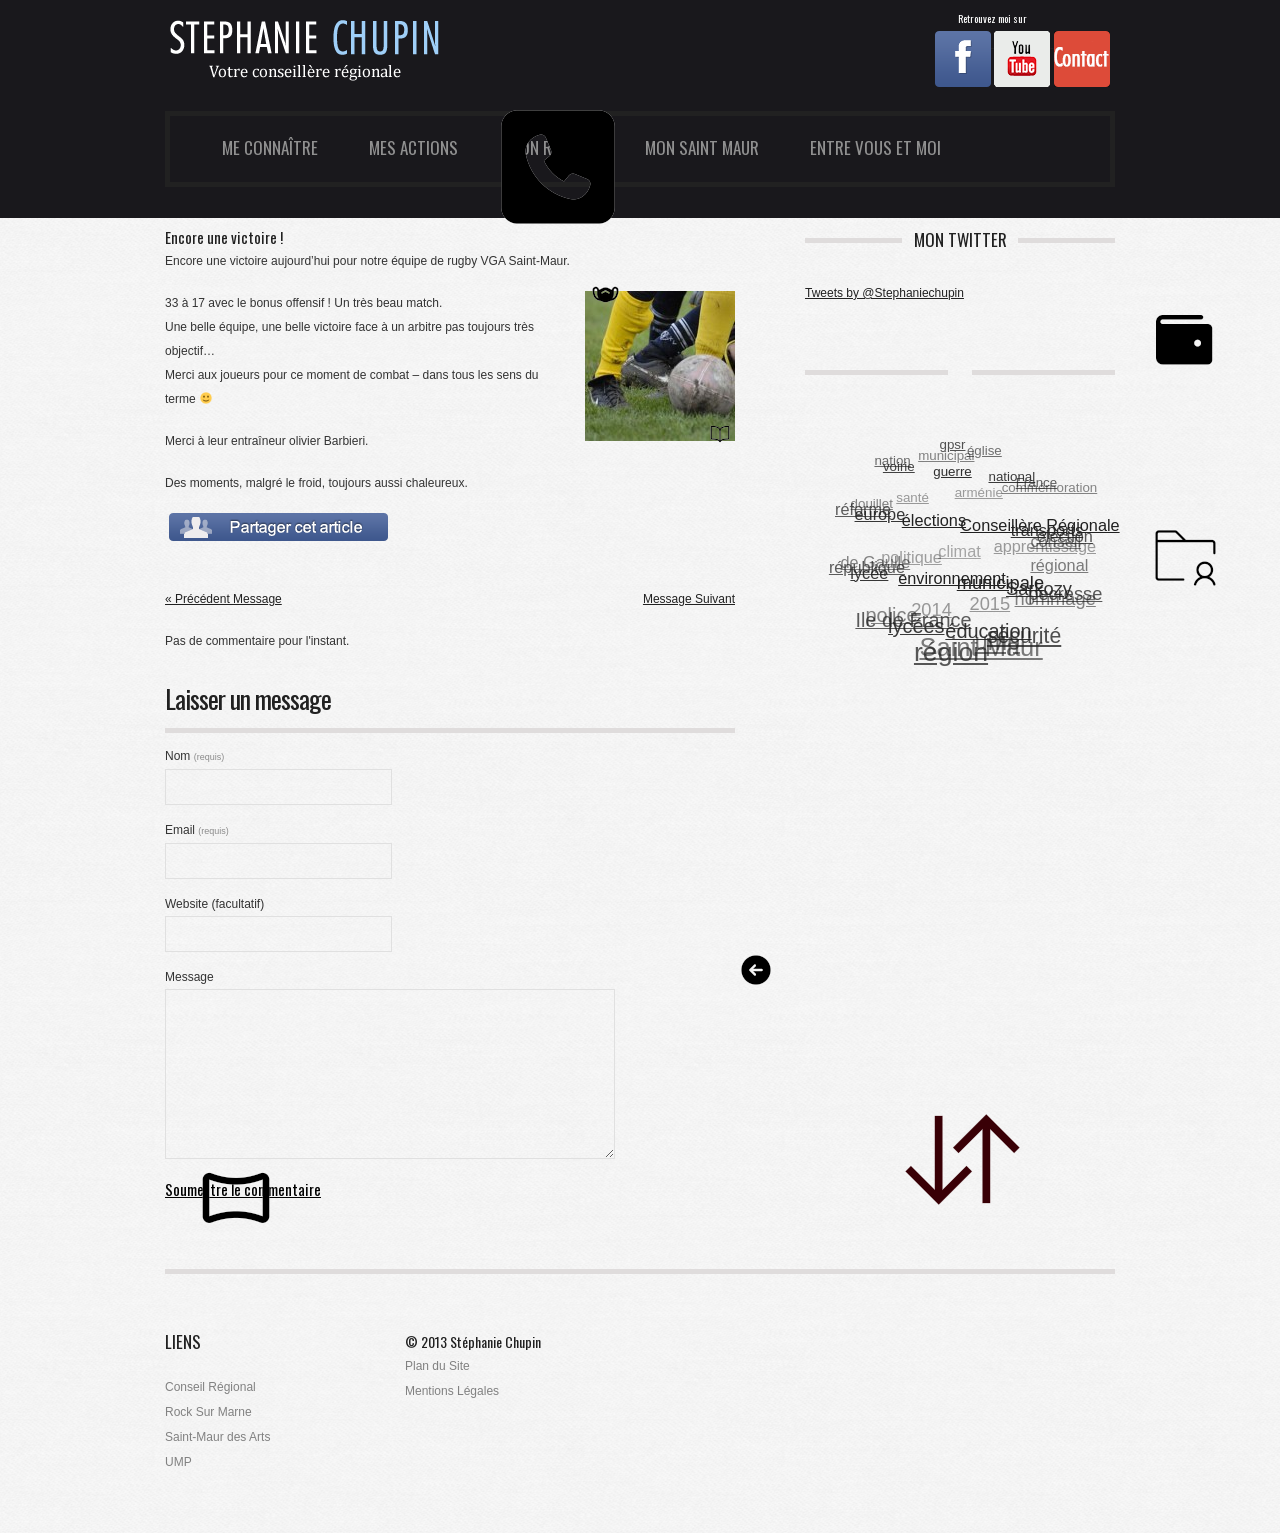 This screenshot has width=1280, height=1533. I want to click on switch to panorama photo mode, so click(236, 1198).